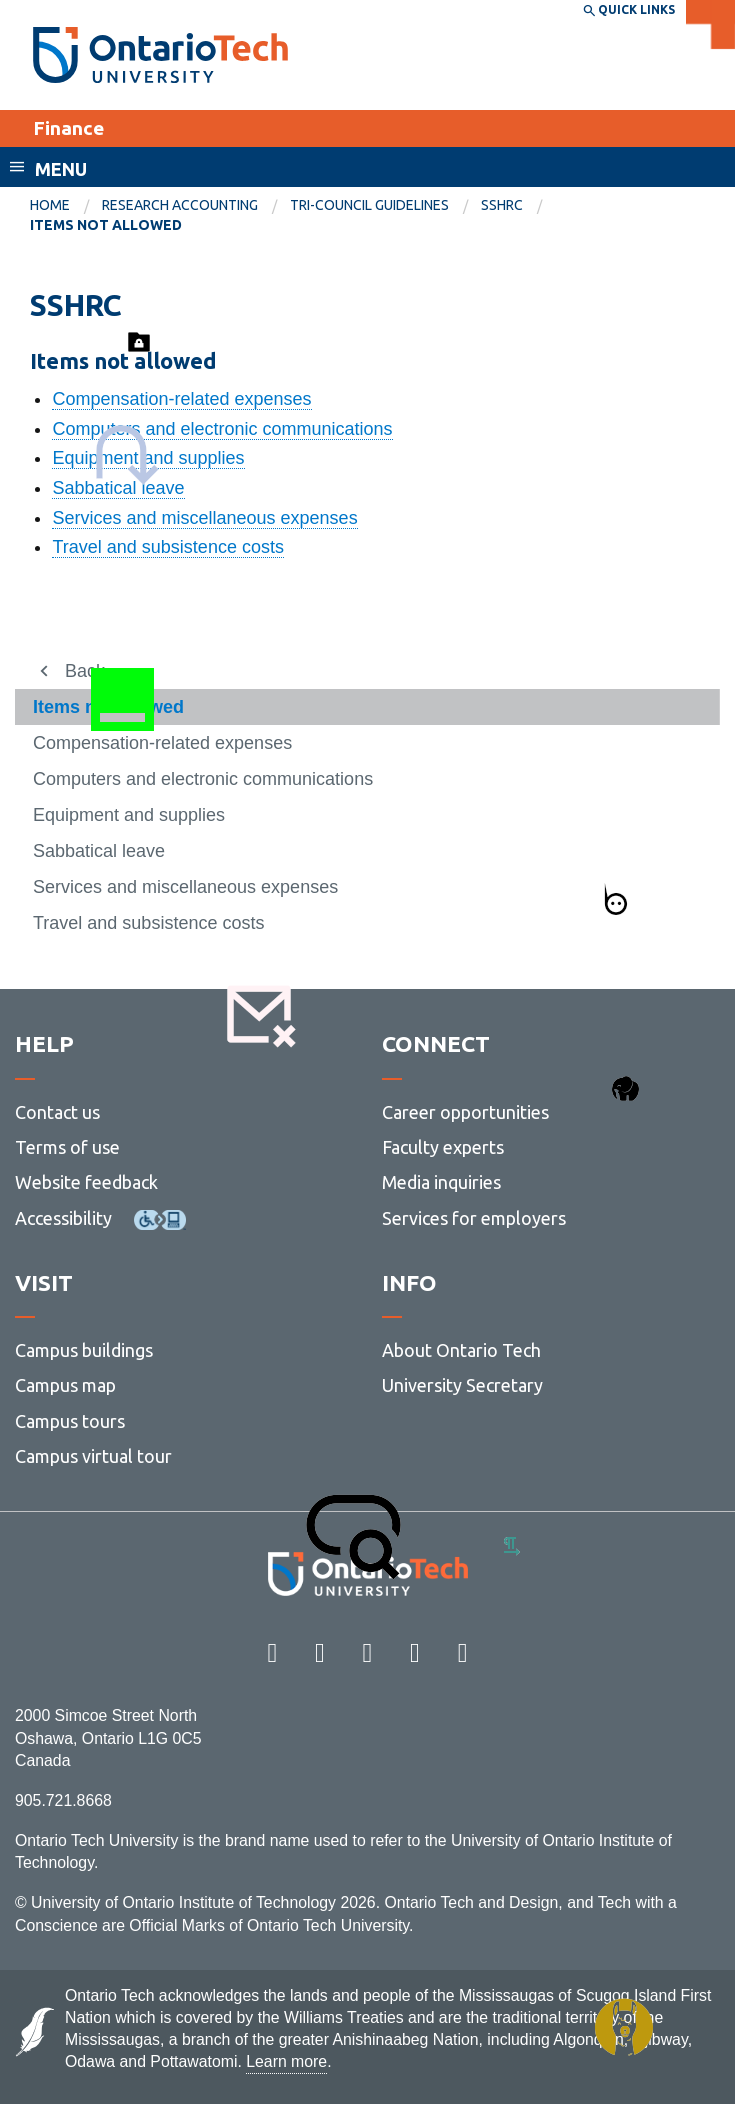 This screenshot has height=2104, width=735. I want to click on set text direction to left-to-right, so click(511, 1546).